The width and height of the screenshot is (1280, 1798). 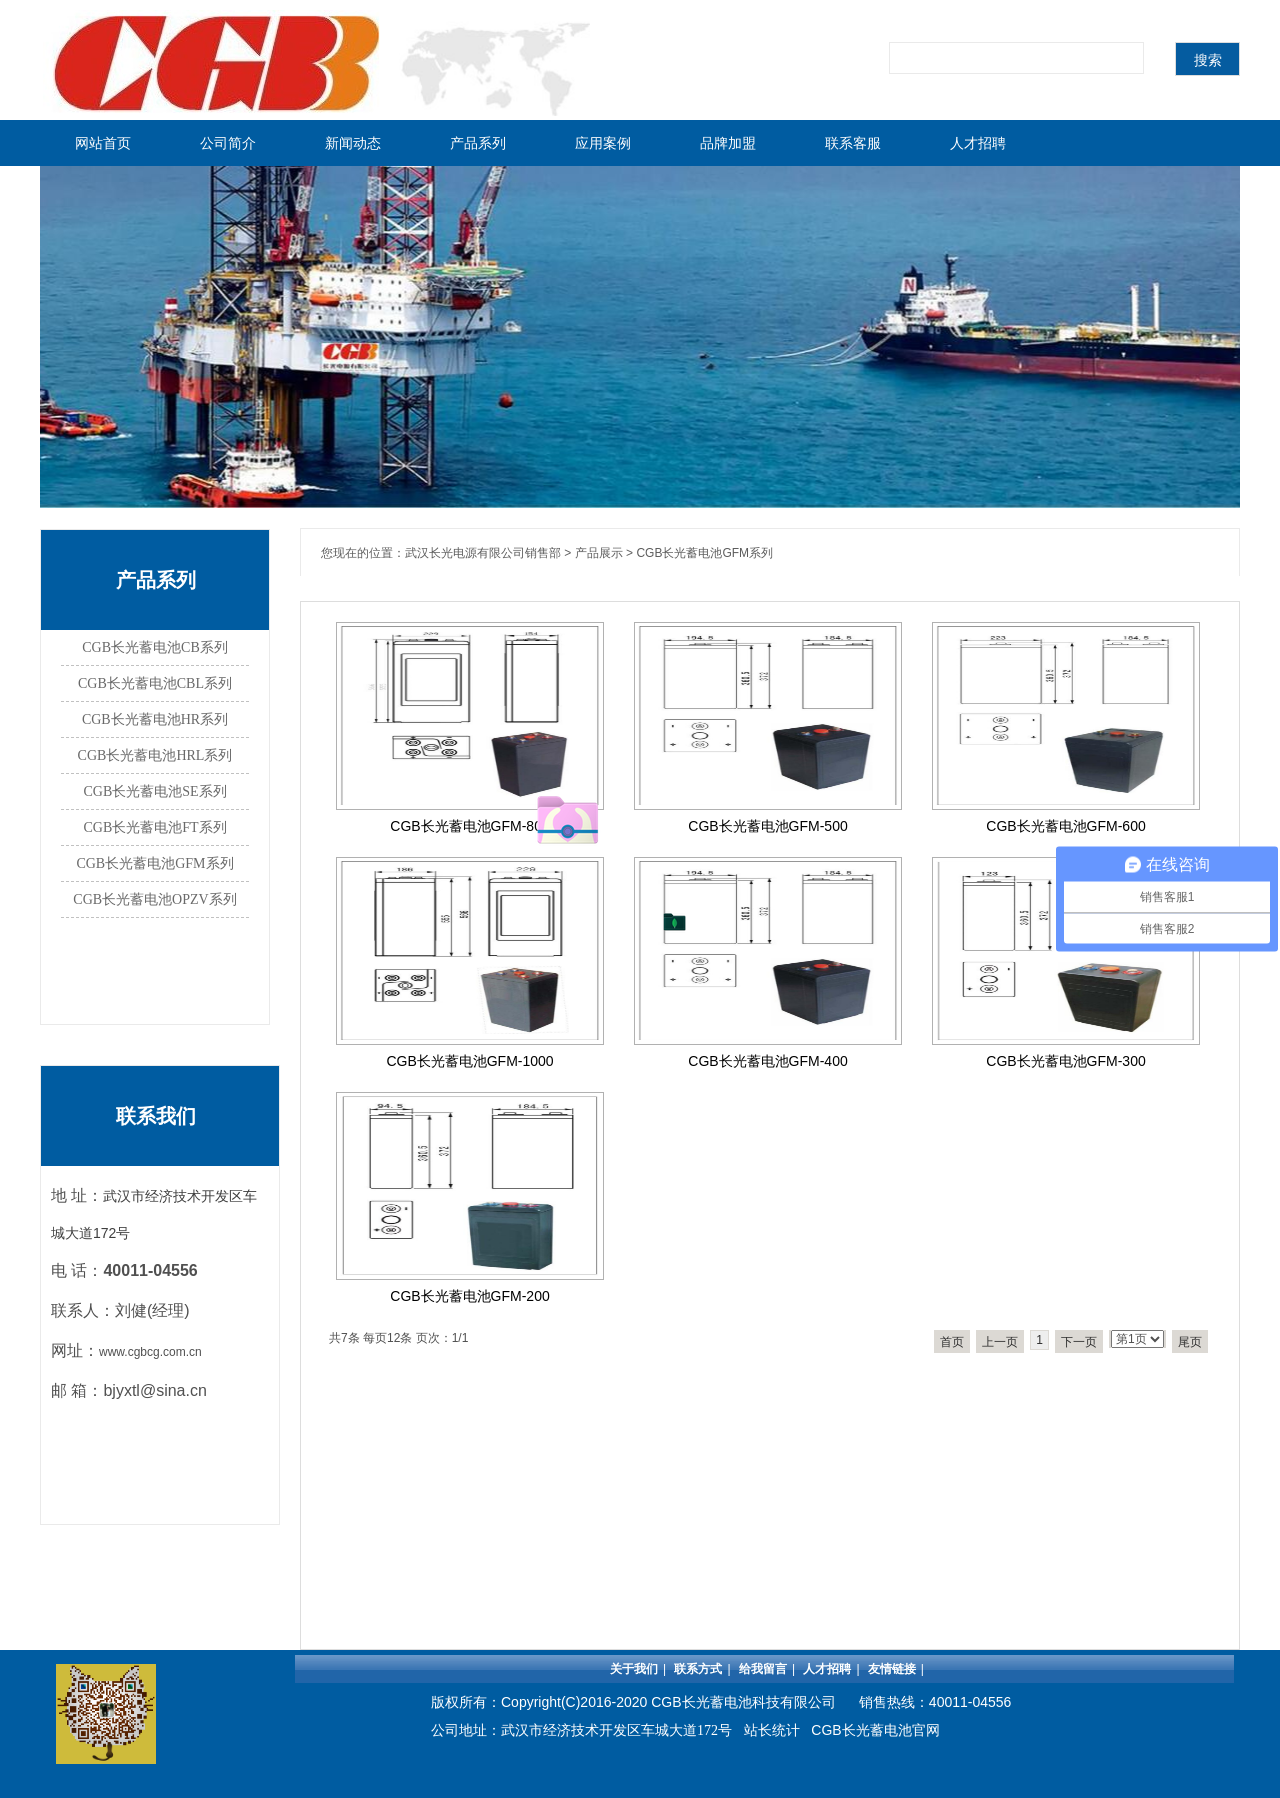 I want to click on open mongodb database files folder, so click(x=674, y=922).